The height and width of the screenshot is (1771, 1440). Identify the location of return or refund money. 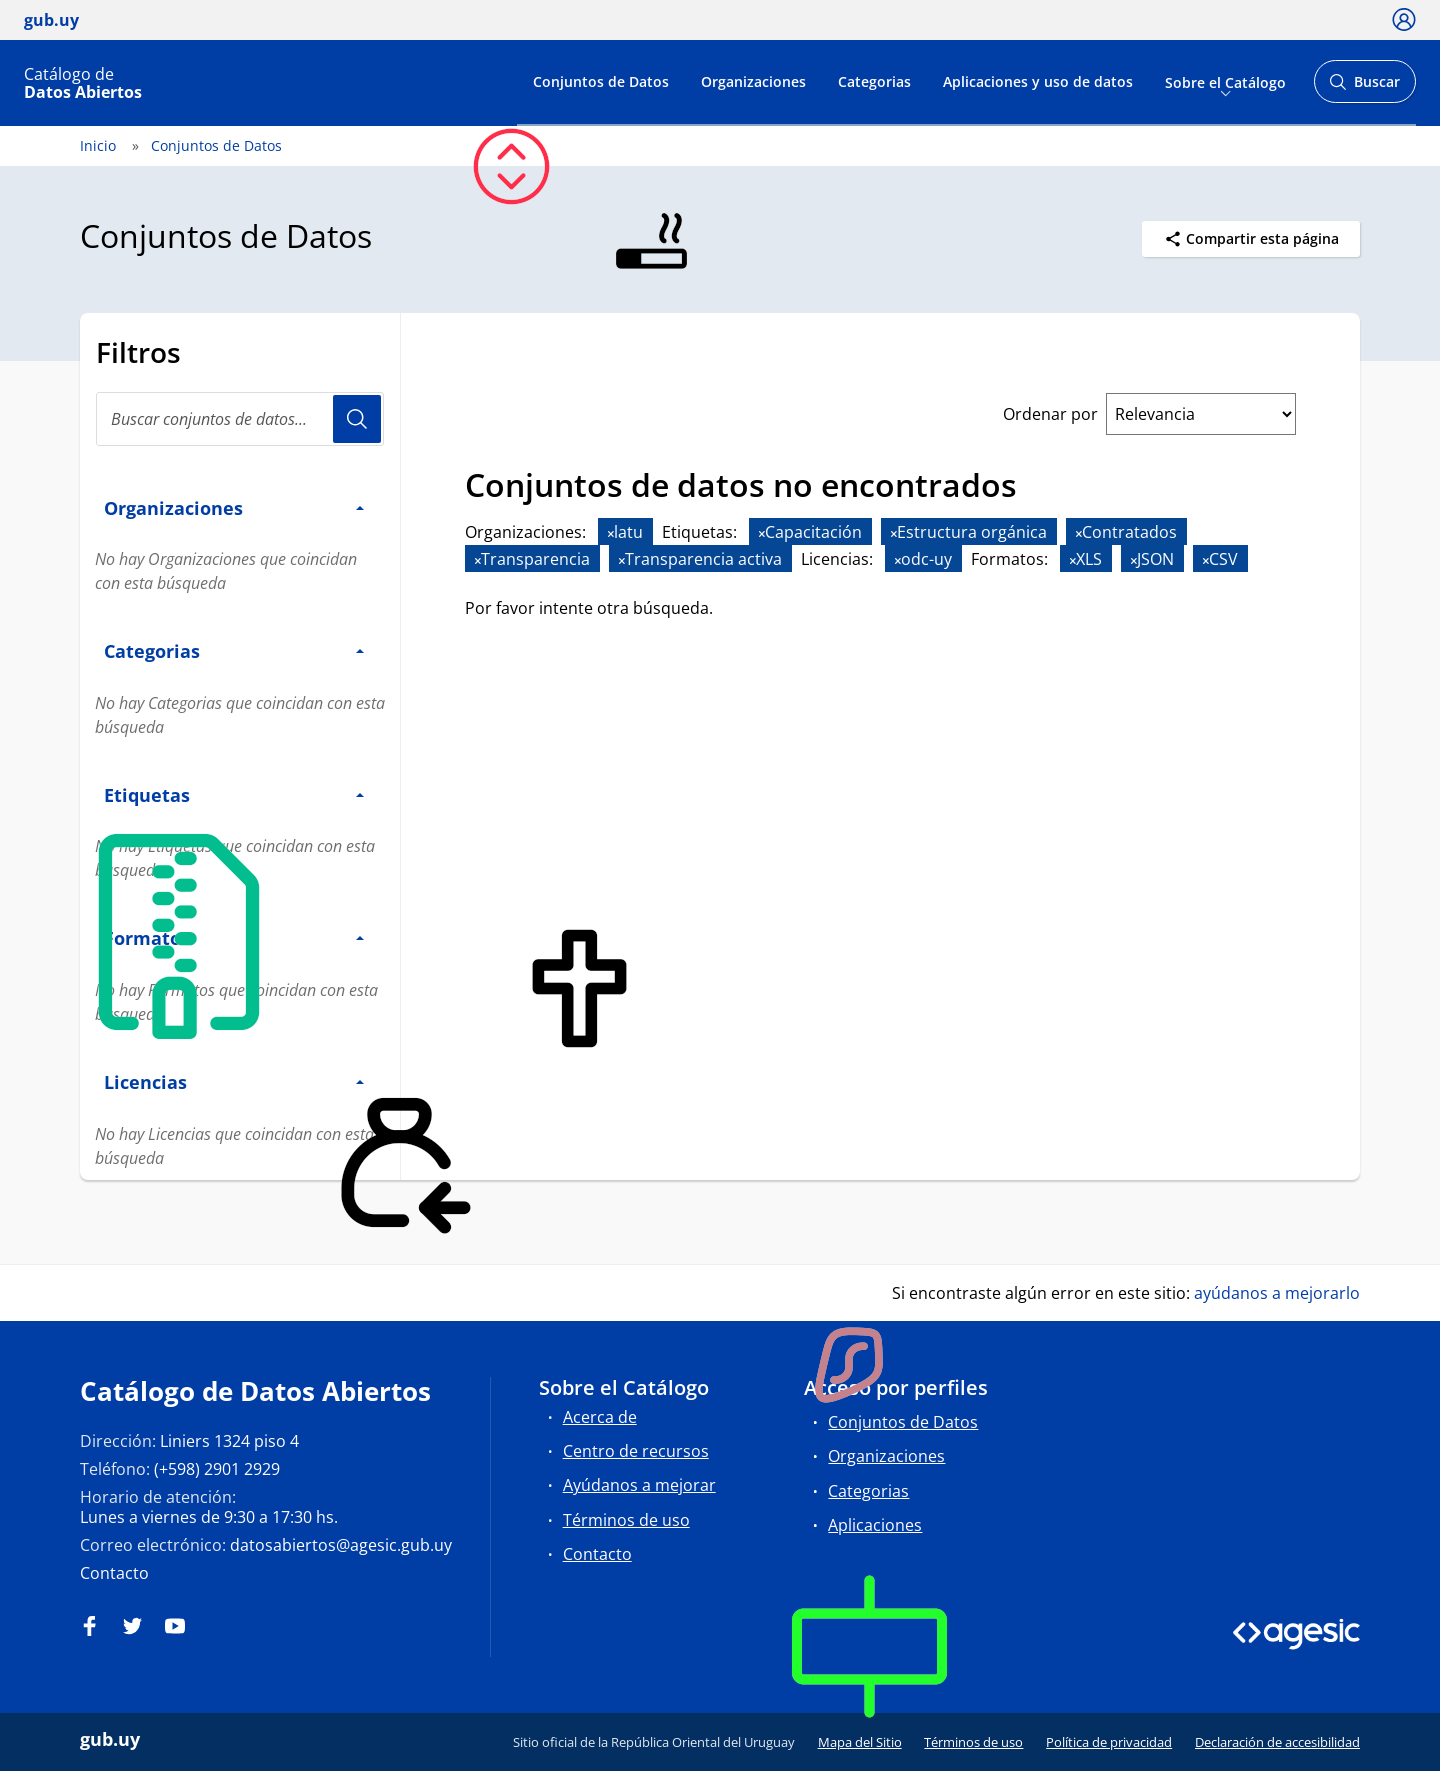
(399, 1162).